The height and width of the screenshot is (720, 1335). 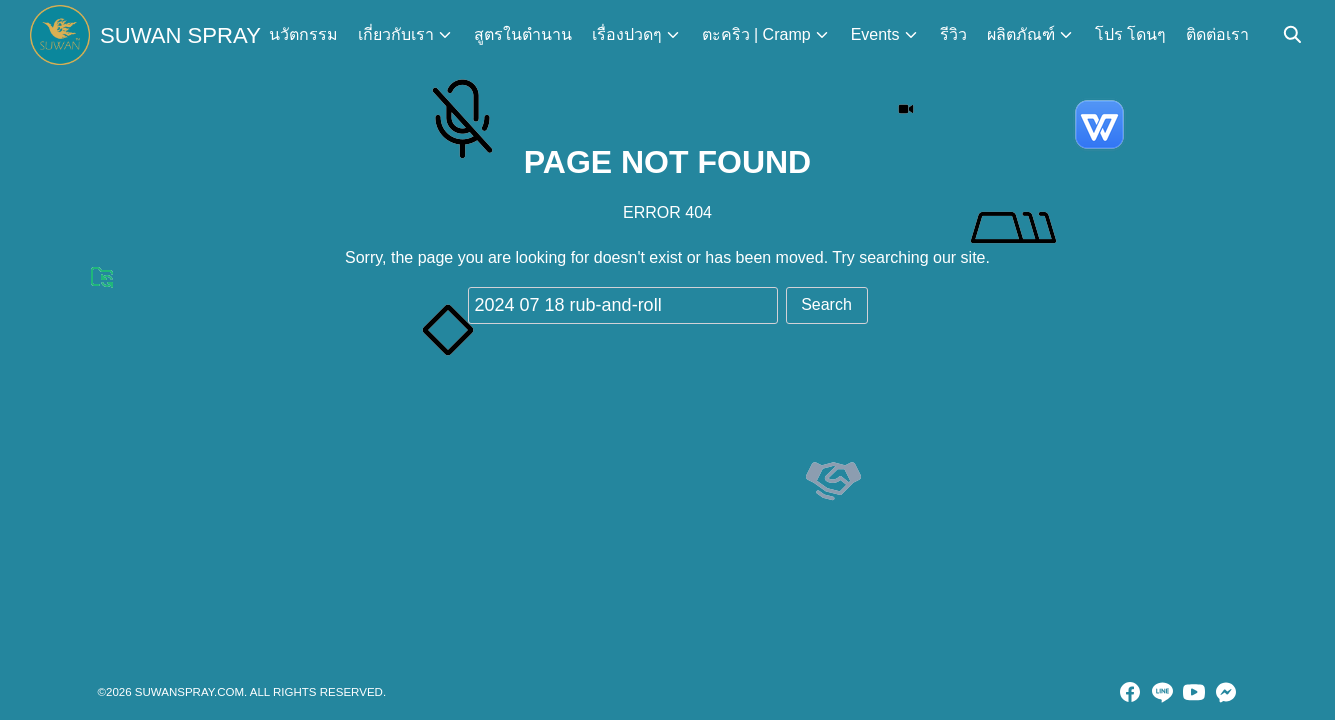 I want to click on open WPS Office application, so click(x=1099, y=124).